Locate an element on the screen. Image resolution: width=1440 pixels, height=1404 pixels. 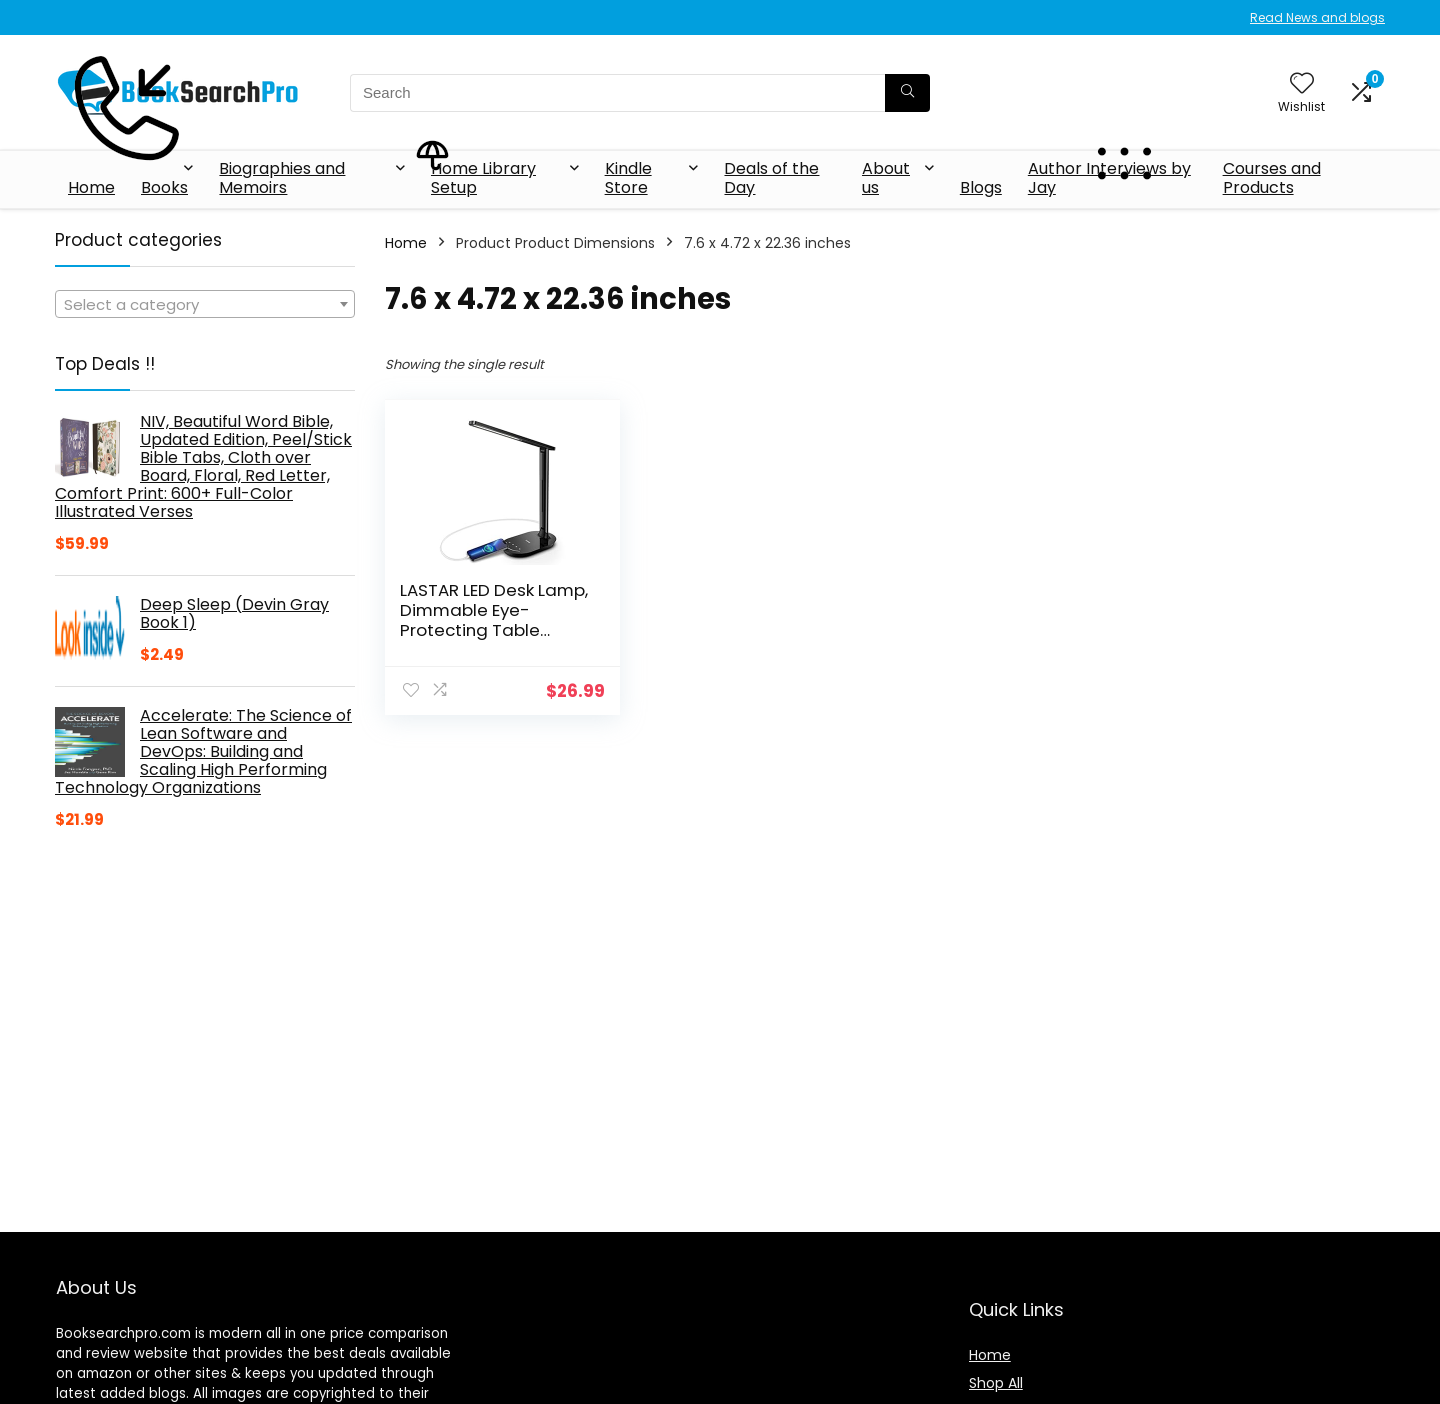
drag to reorder or rearrange items is located at coordinates (1124, 163).